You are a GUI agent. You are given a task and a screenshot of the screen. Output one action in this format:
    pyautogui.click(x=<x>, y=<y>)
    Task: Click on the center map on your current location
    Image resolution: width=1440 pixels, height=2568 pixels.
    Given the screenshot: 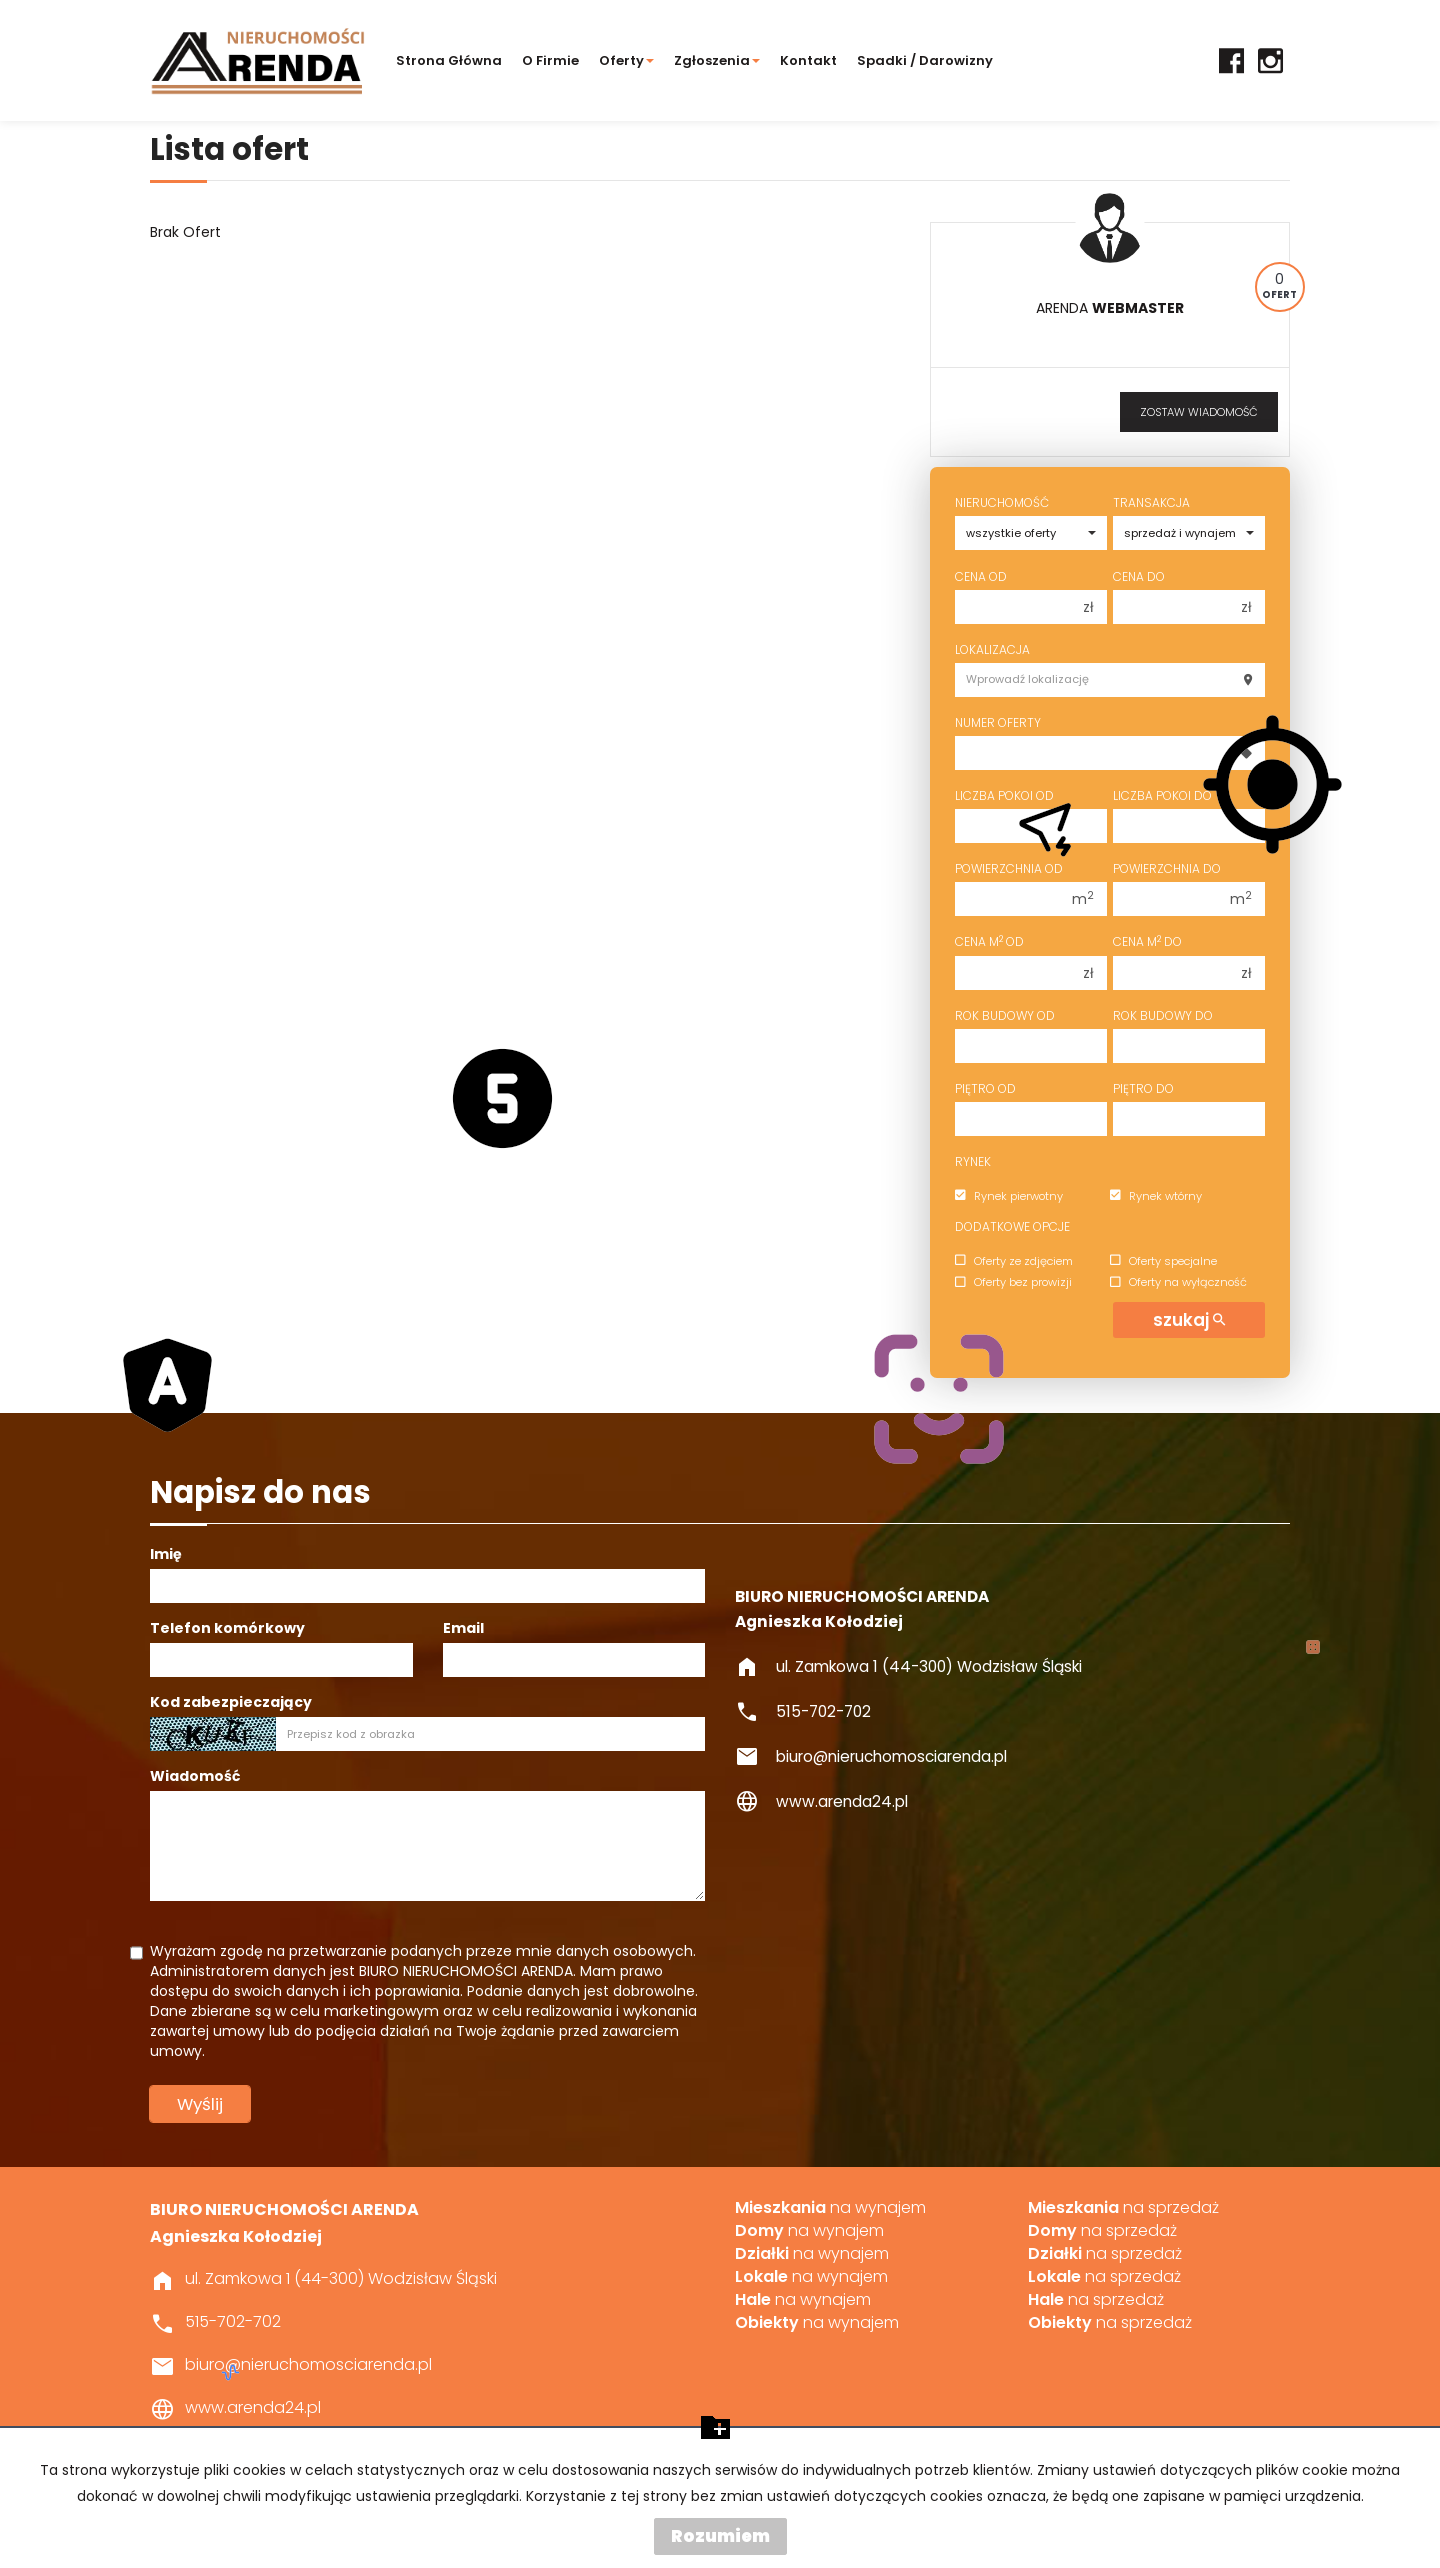 What is the action you would take?
    pyautogui.click(x=1272, y=784)
    